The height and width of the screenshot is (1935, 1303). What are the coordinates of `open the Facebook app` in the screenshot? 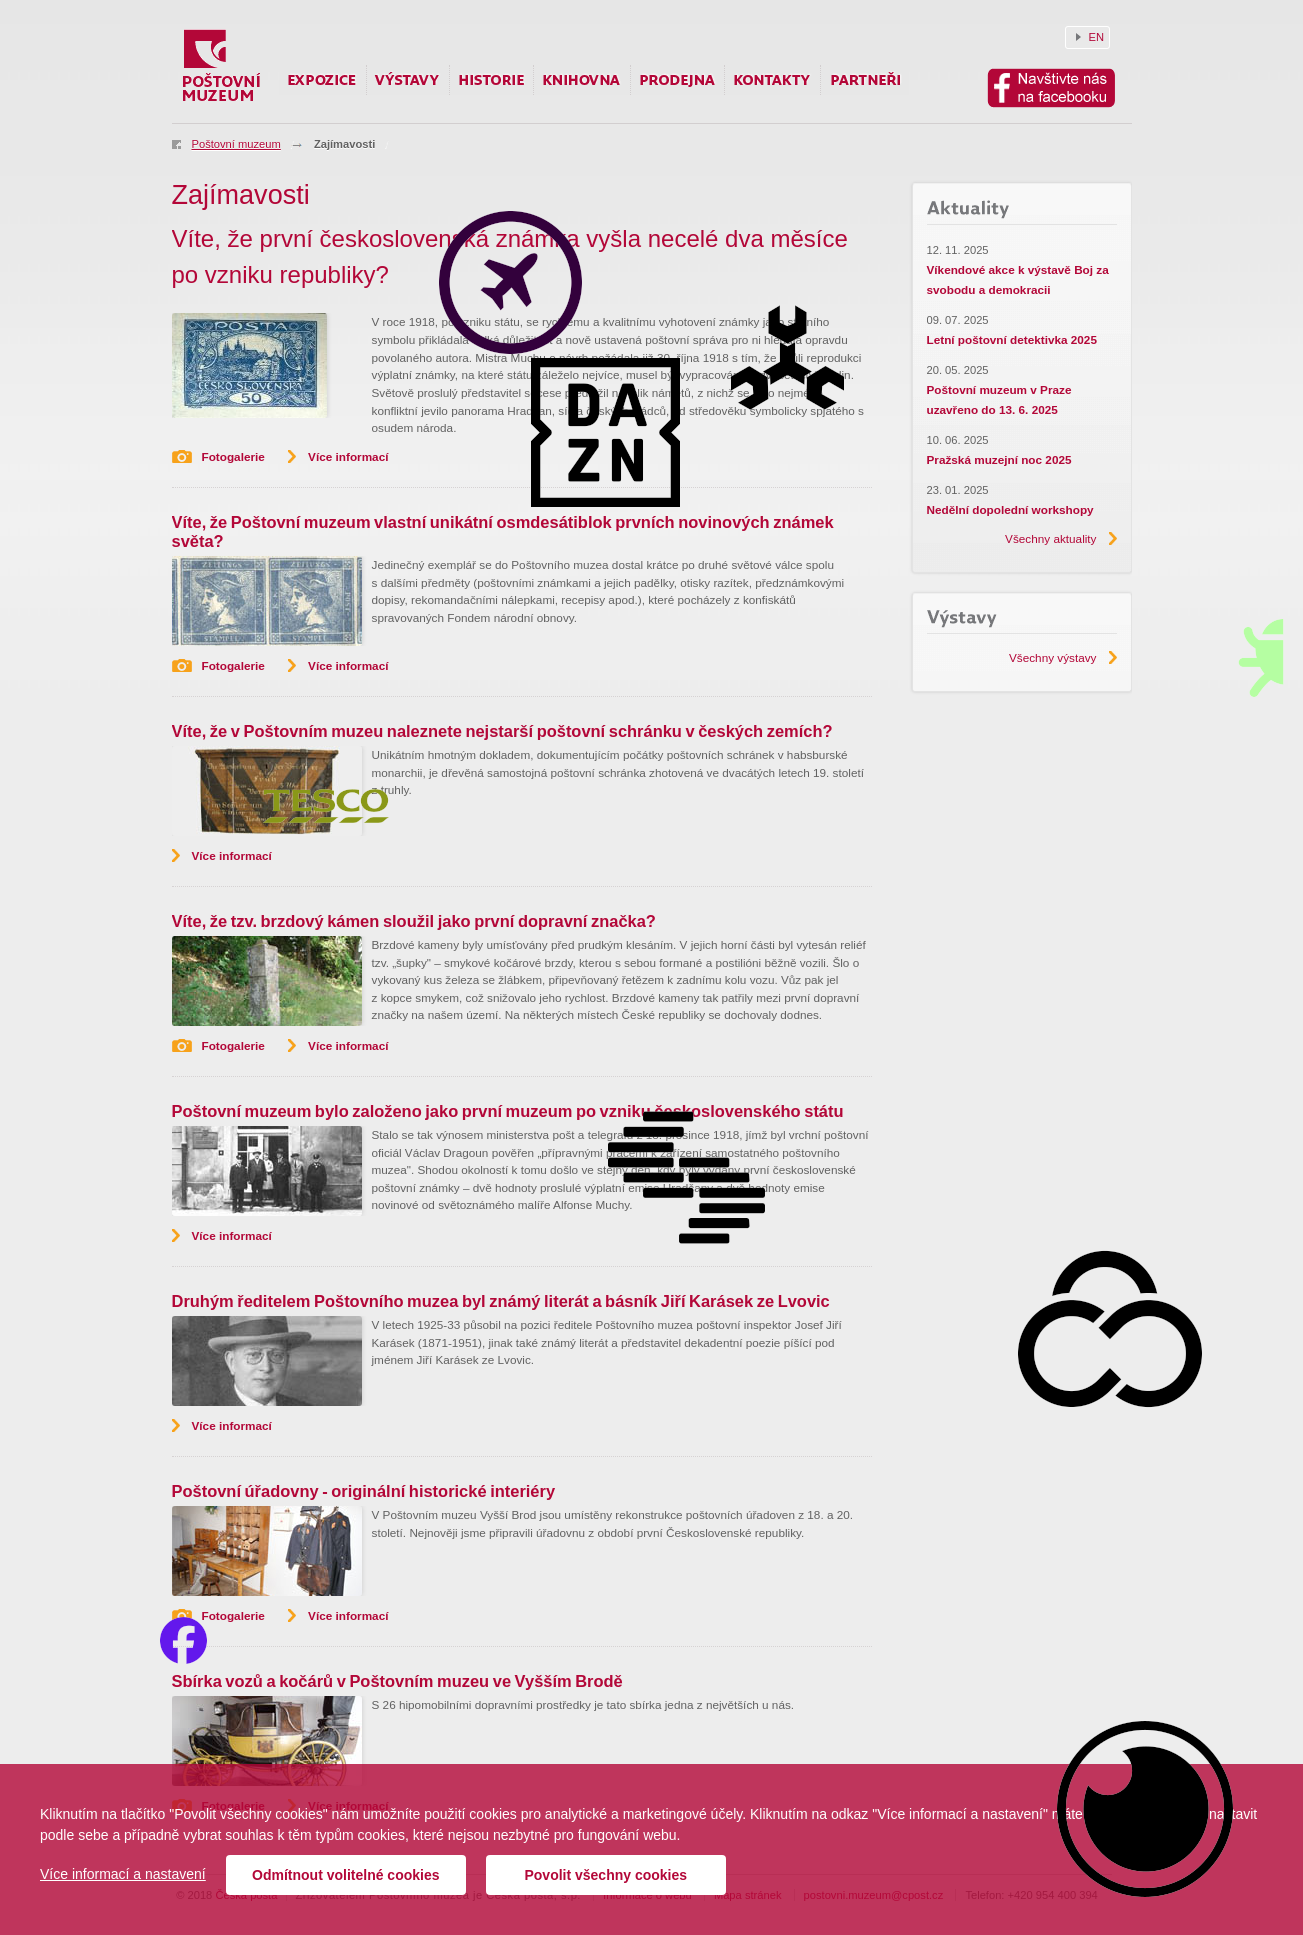 It's located at (183, 1640).